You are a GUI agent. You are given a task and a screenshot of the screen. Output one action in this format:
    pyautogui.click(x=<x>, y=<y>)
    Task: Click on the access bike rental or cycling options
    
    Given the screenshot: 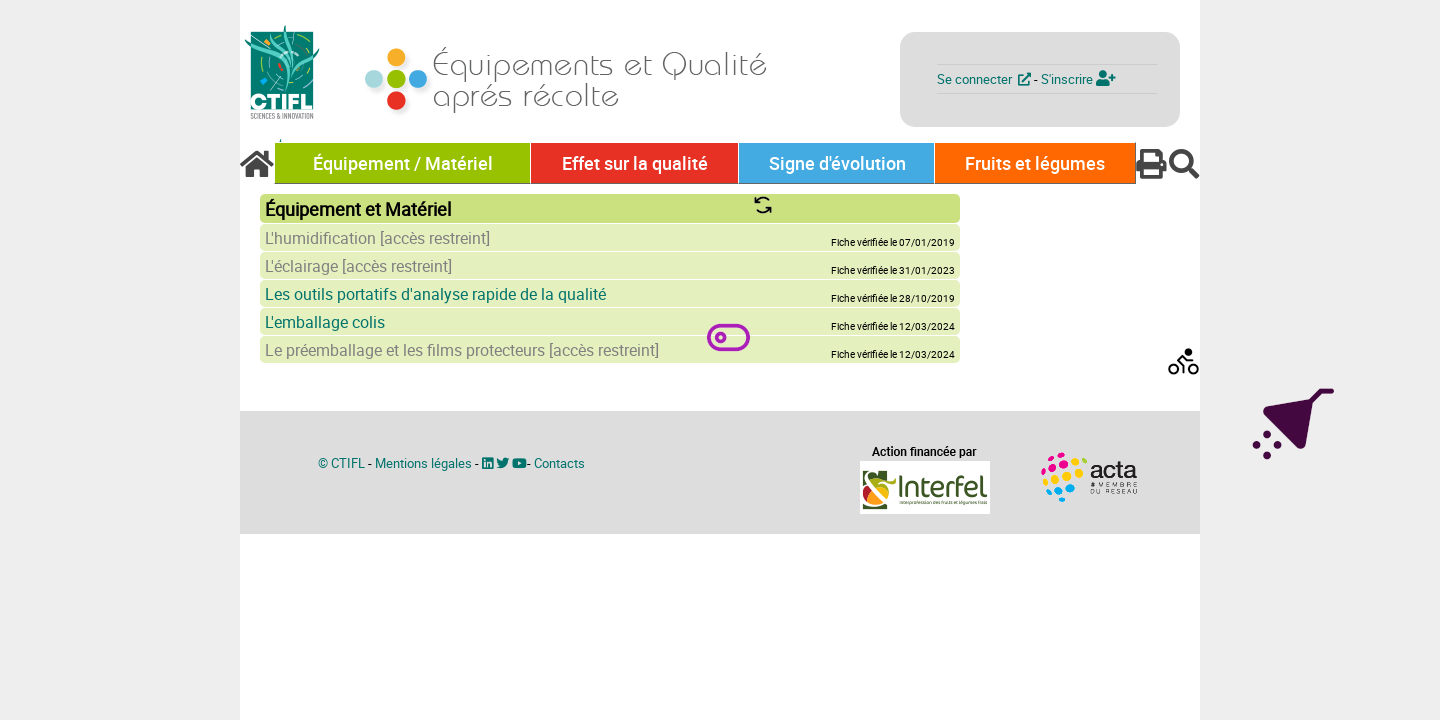 What is the action you would take?
    pyautogui.click(x=1183, y=362)
    